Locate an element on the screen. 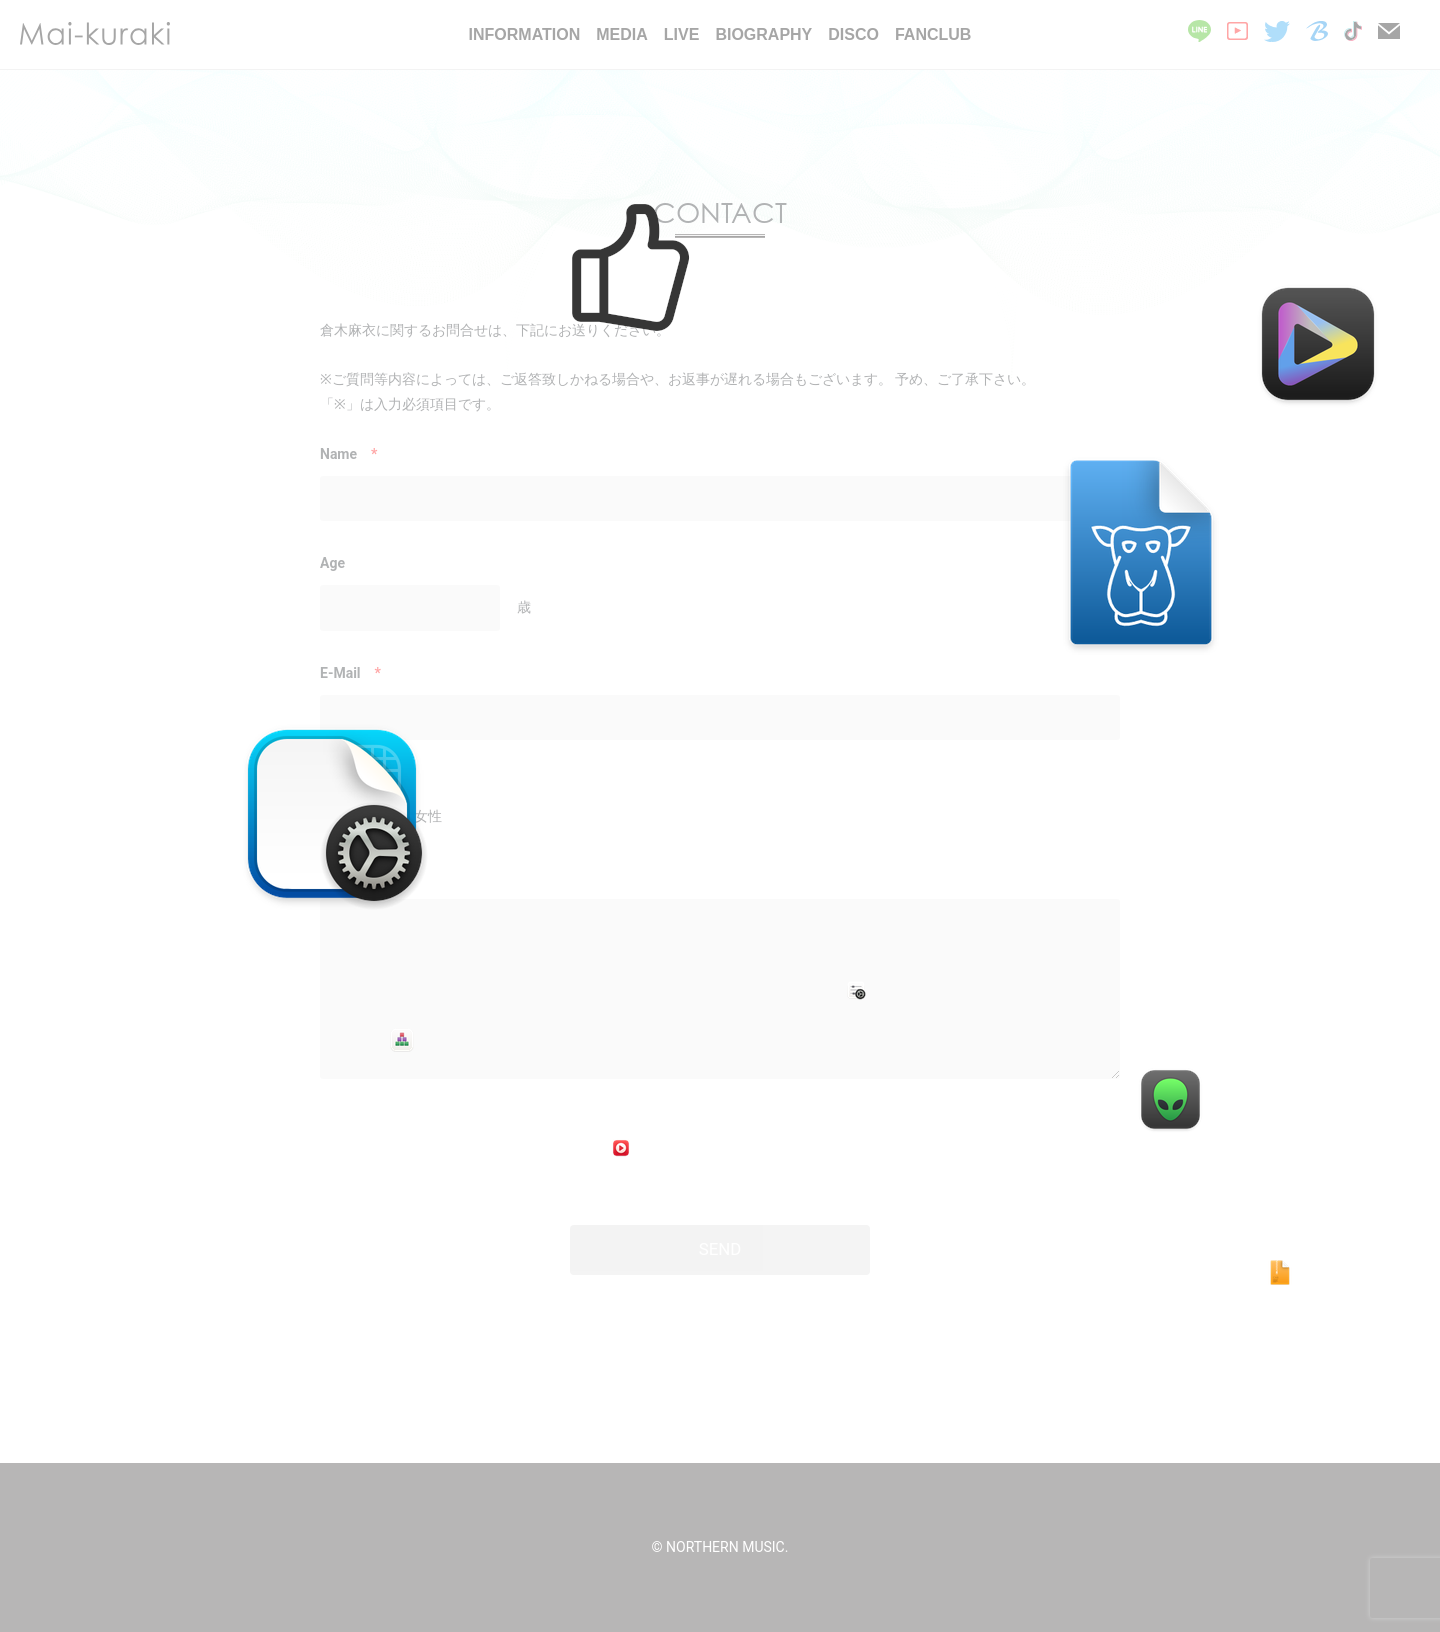 The image size is (1440, 1632). a perl script or programming file is located at coordinates (1141, 556).